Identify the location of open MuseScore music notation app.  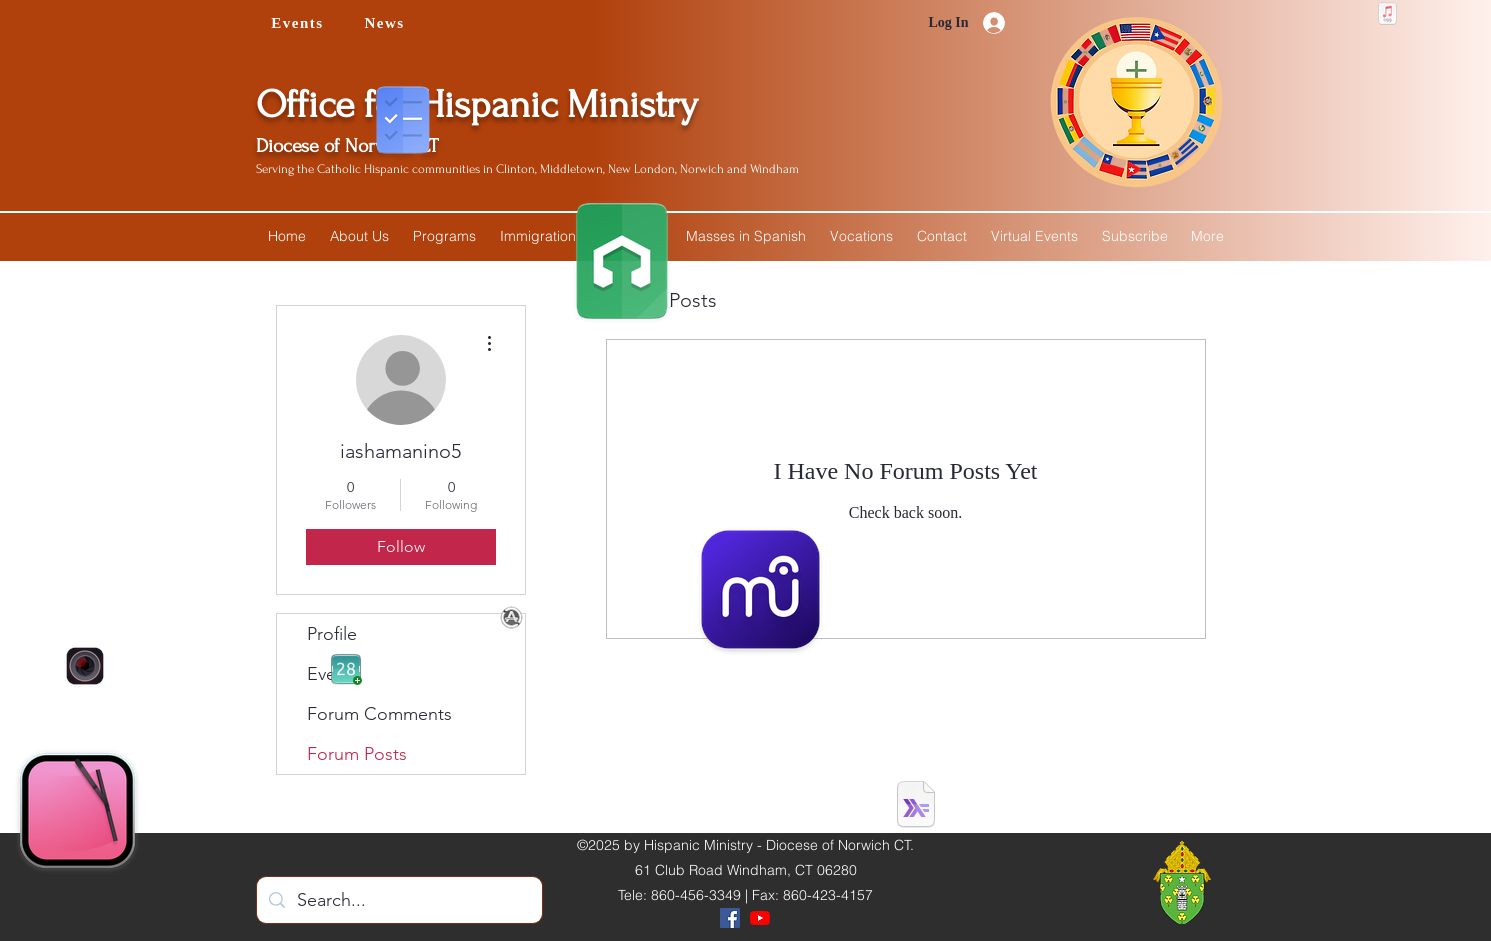
(760, 589).